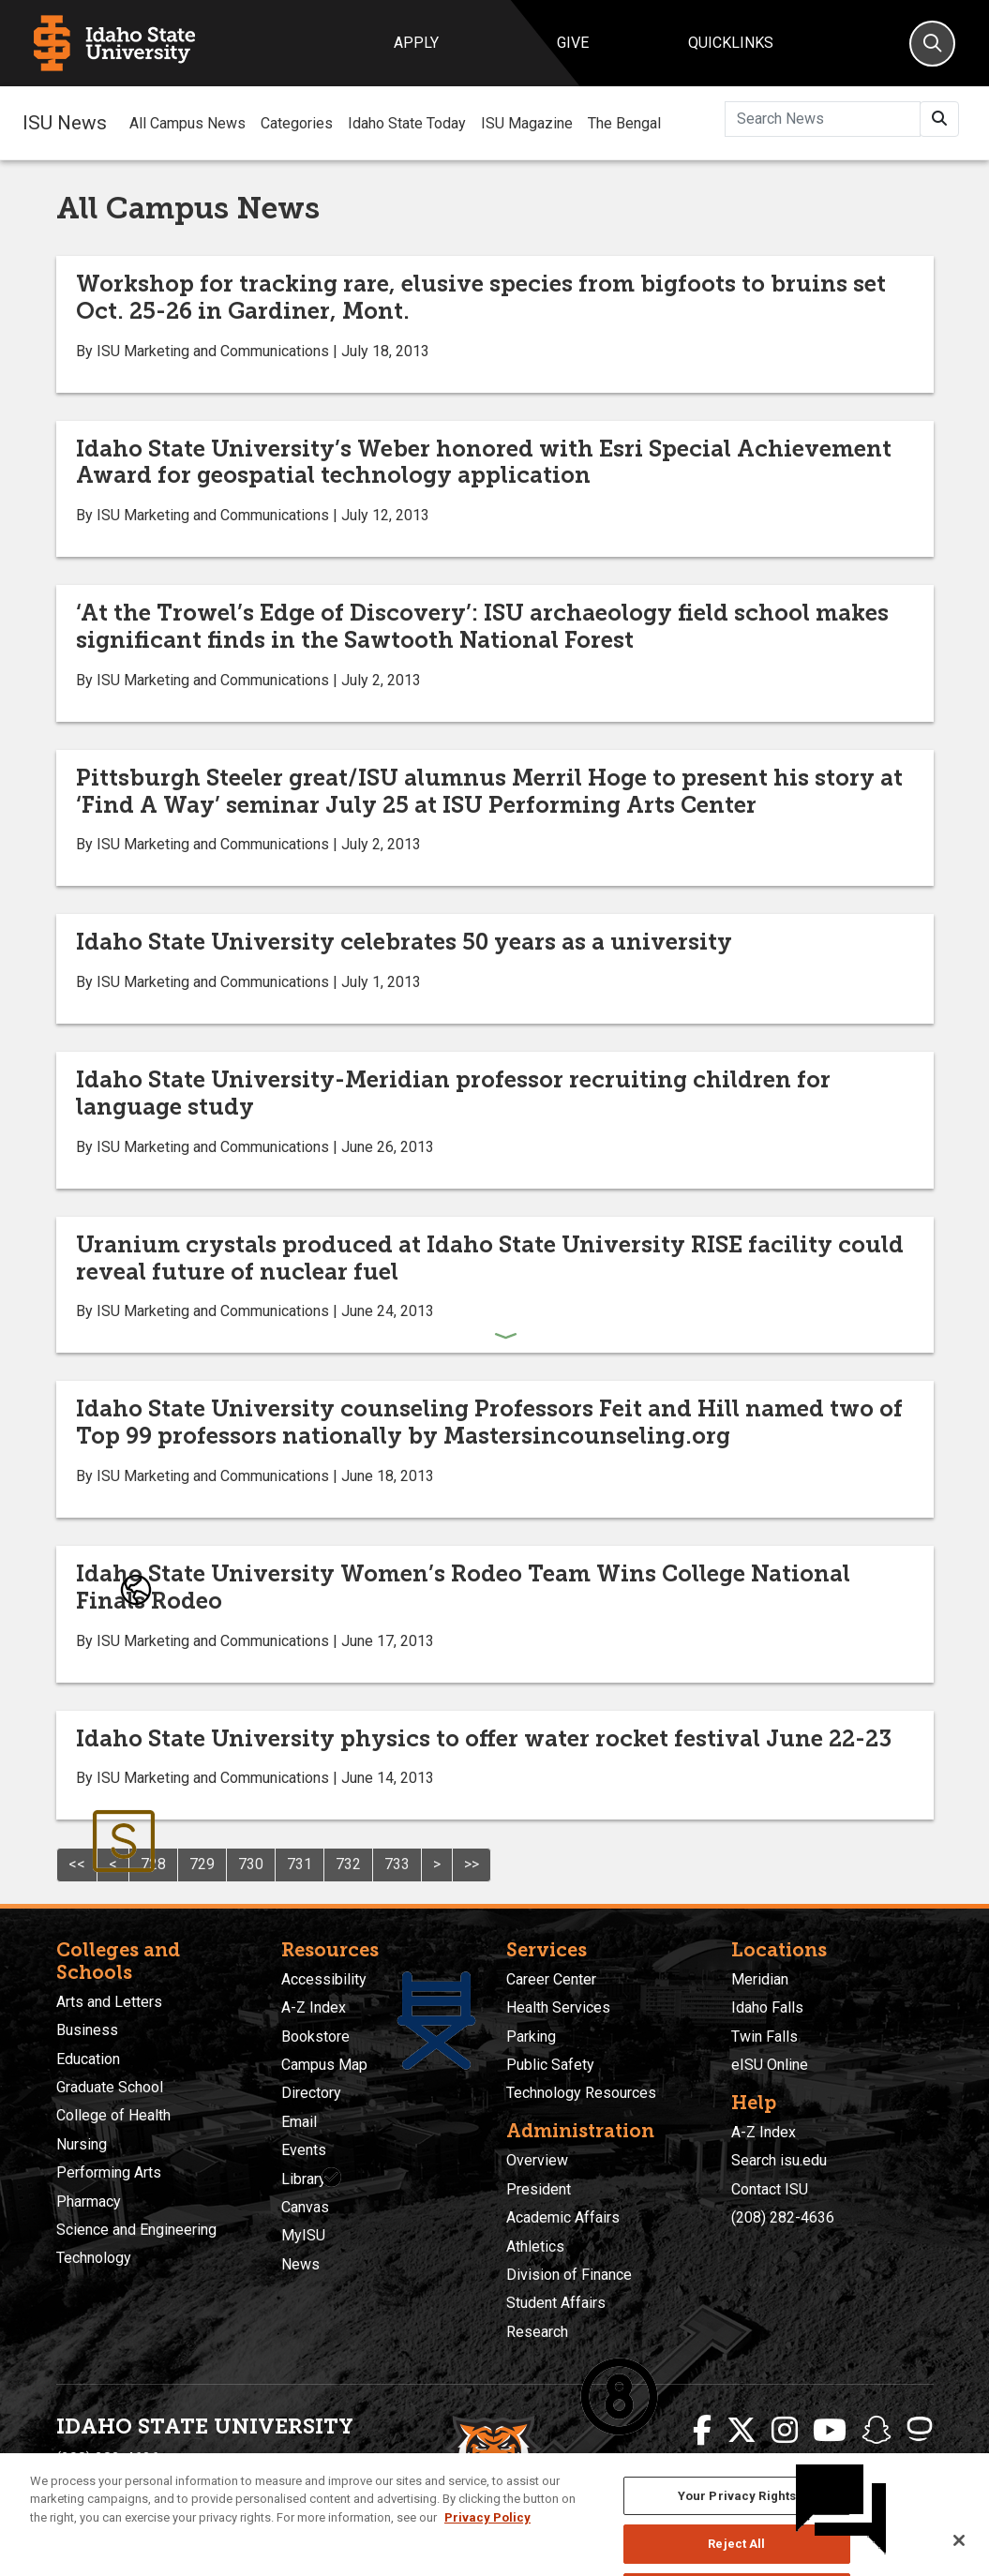  What do you see at coordinates (505, 1335) in the screenshot?
I see `expand content or dropdown menu` at bounding box center [505, 1335].